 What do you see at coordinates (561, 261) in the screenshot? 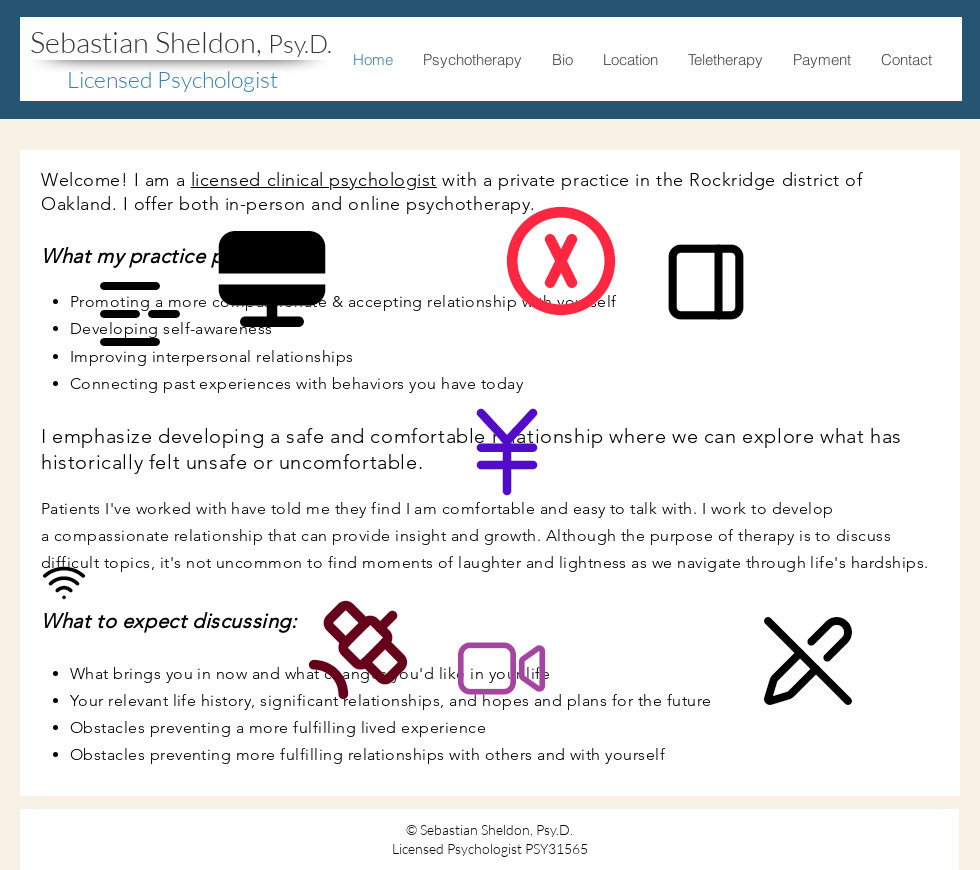
I see `close or cancel an action` at bounding box center [561, 261].